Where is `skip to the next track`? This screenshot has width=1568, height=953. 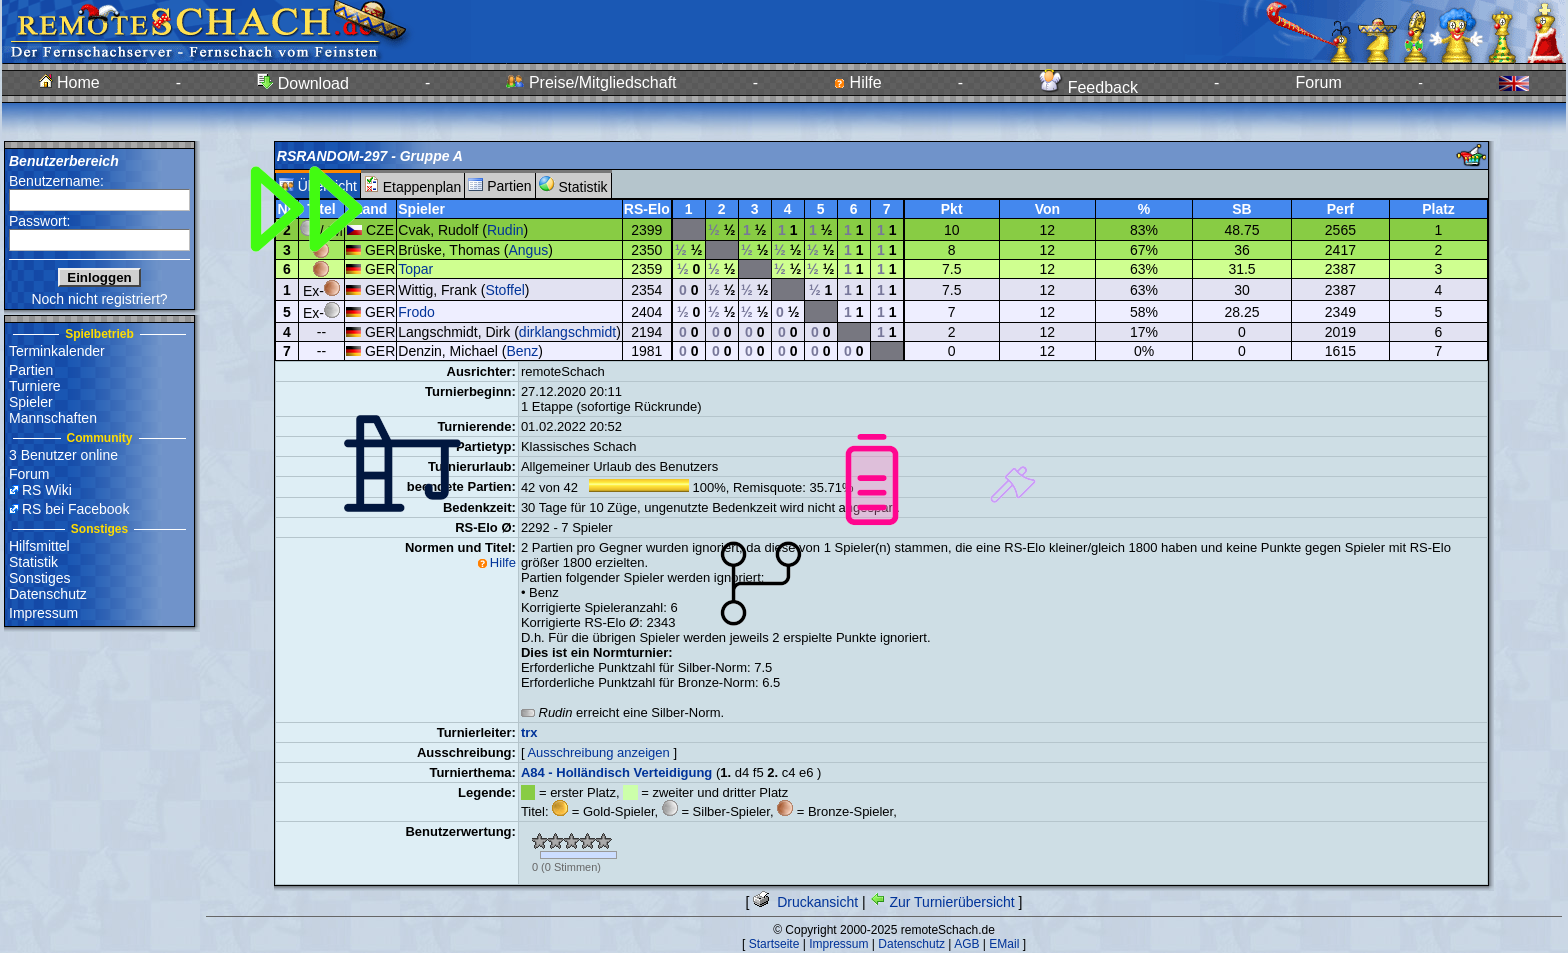 skip to the next track is located at coordinates (304, 209).